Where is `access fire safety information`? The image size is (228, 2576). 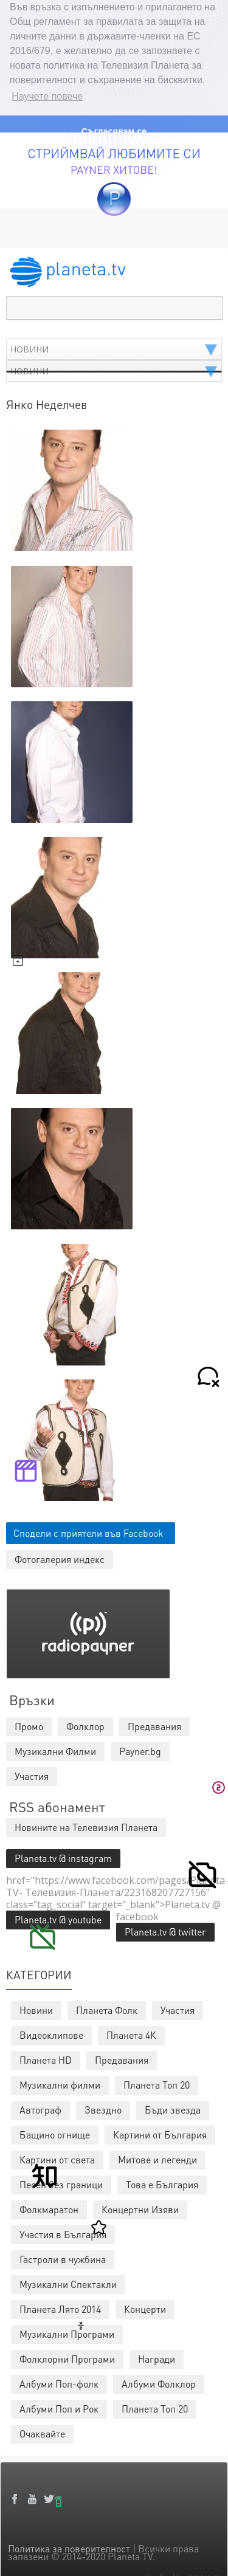 access fire safety information is located at coordinates (58, 2501).